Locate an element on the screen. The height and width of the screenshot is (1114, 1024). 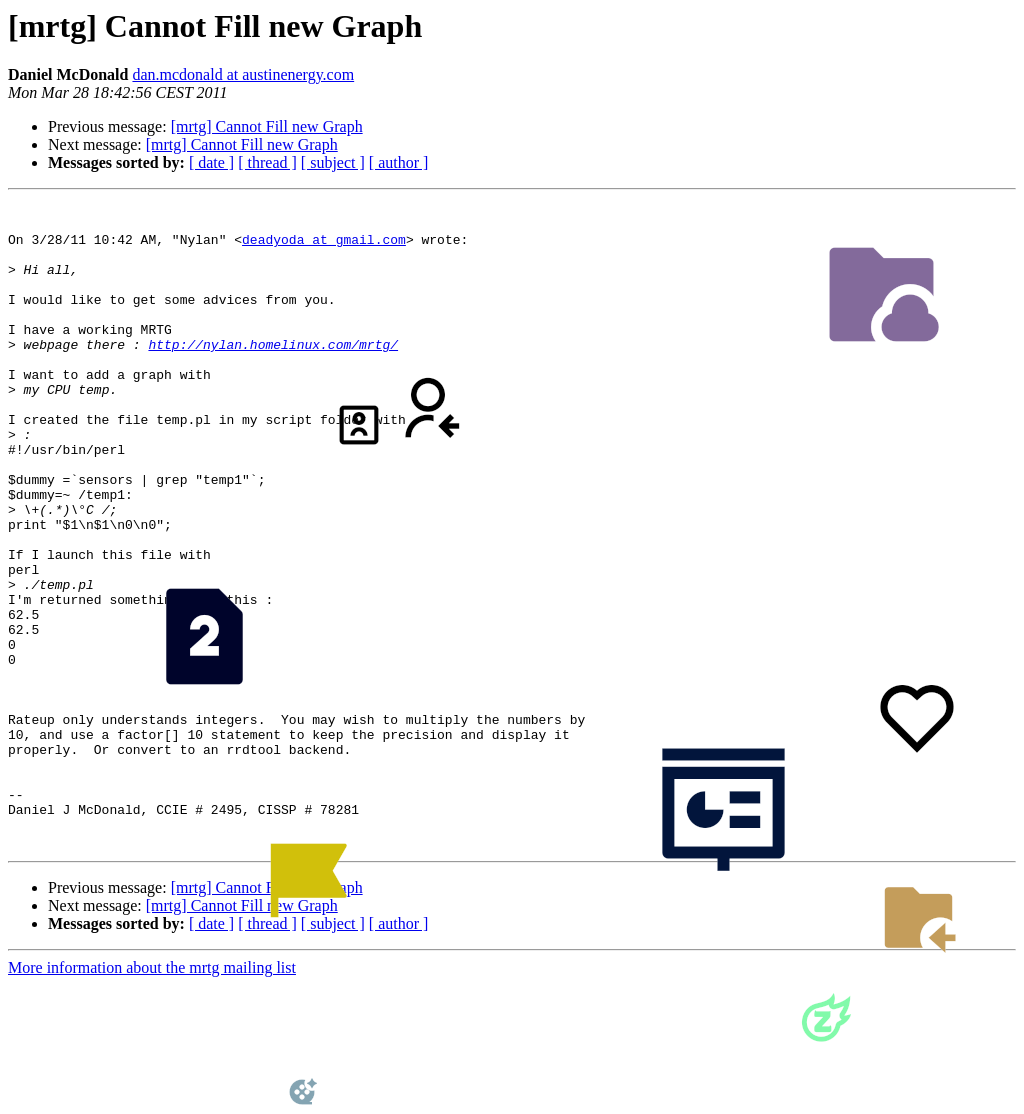
add to favorites is located at coordinates (917, 718).